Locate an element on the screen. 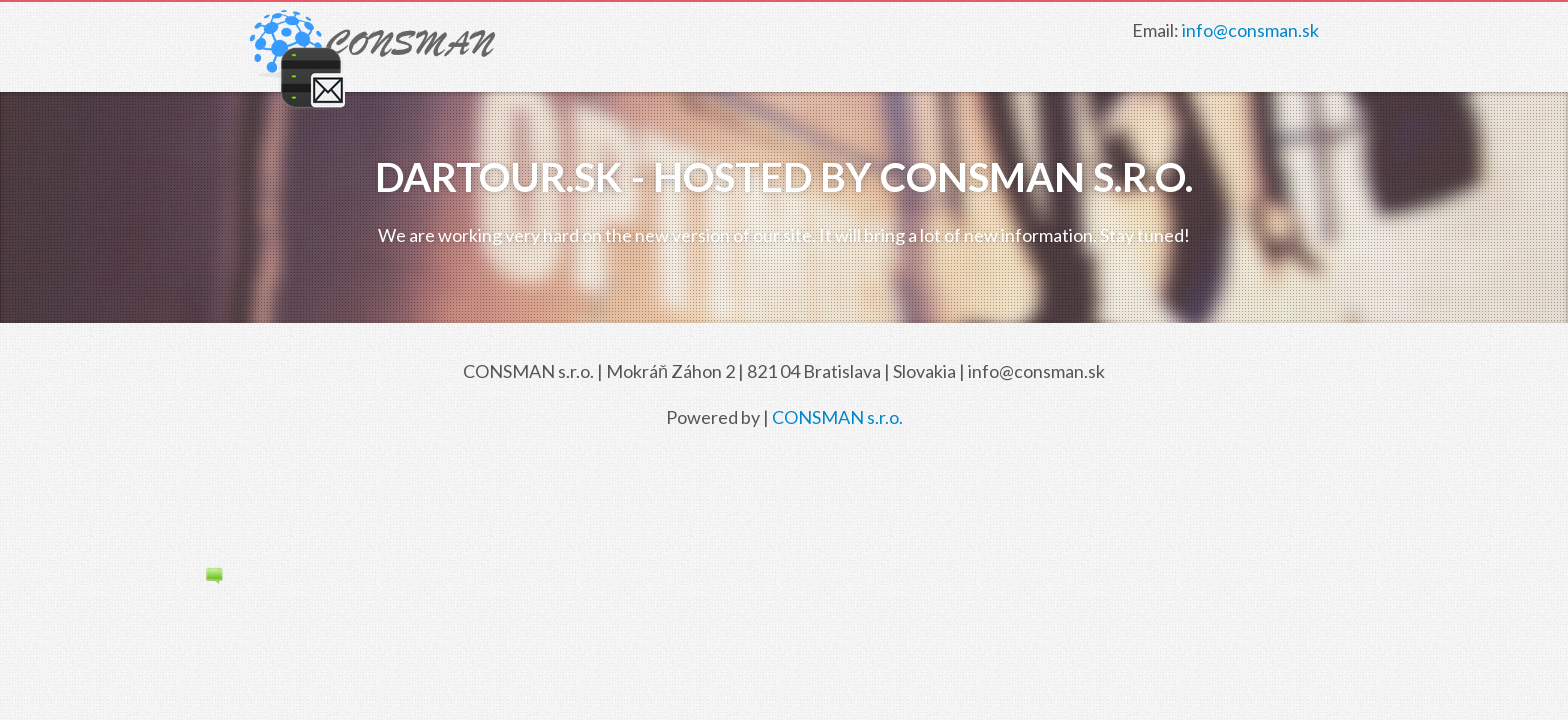 Image resolution: width=1568 pixels, height=720 pixels. configure mail server settings is located at coordinates (311, 78).